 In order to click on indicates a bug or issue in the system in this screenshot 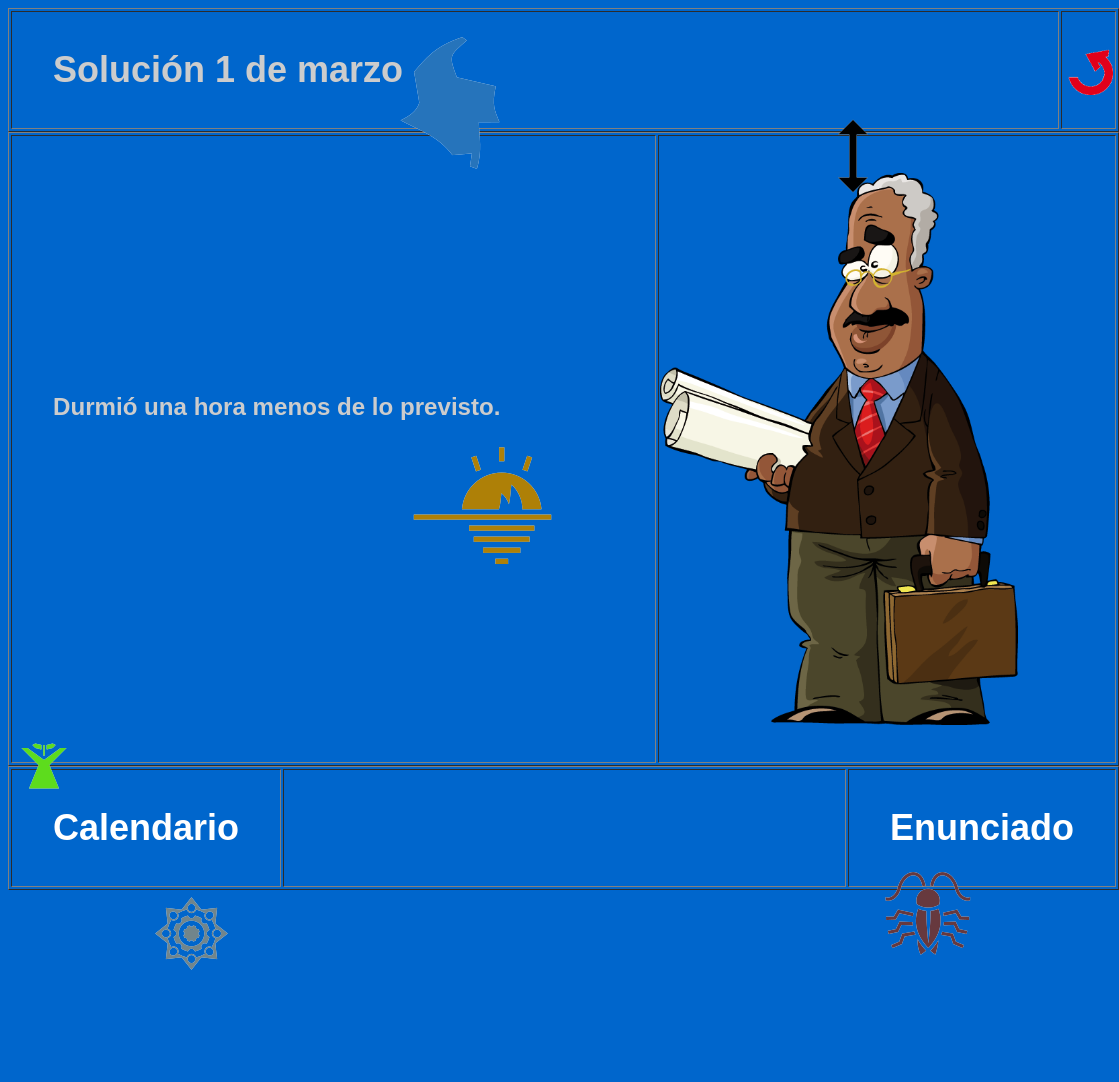, I will do `click(927, 913)`.